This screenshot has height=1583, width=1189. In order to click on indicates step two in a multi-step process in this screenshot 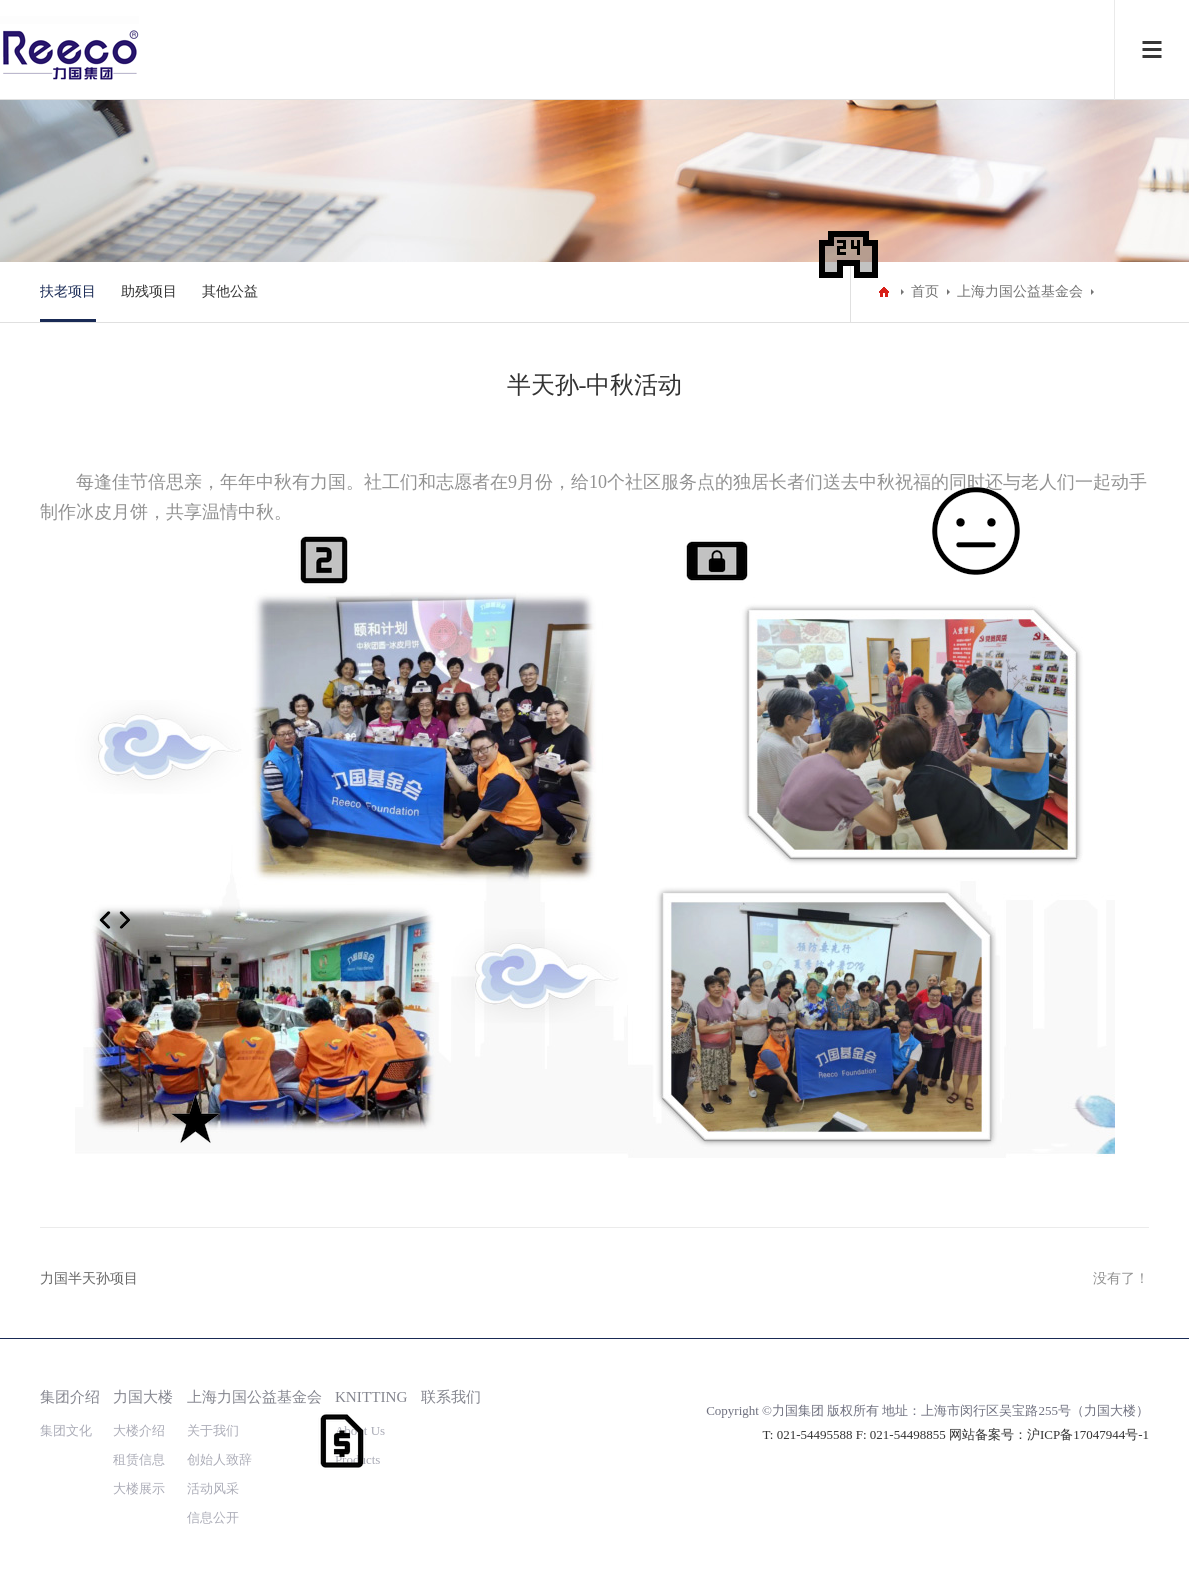, I will do `click(324, 560)`.